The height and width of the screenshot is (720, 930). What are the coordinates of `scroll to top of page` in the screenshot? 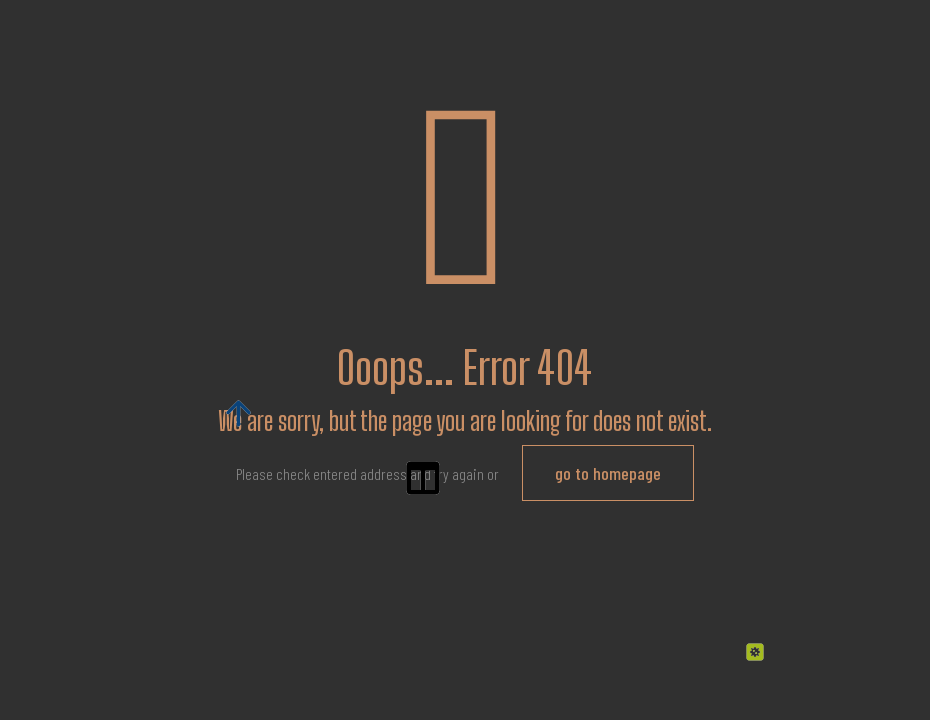 It's located at (238, 413).